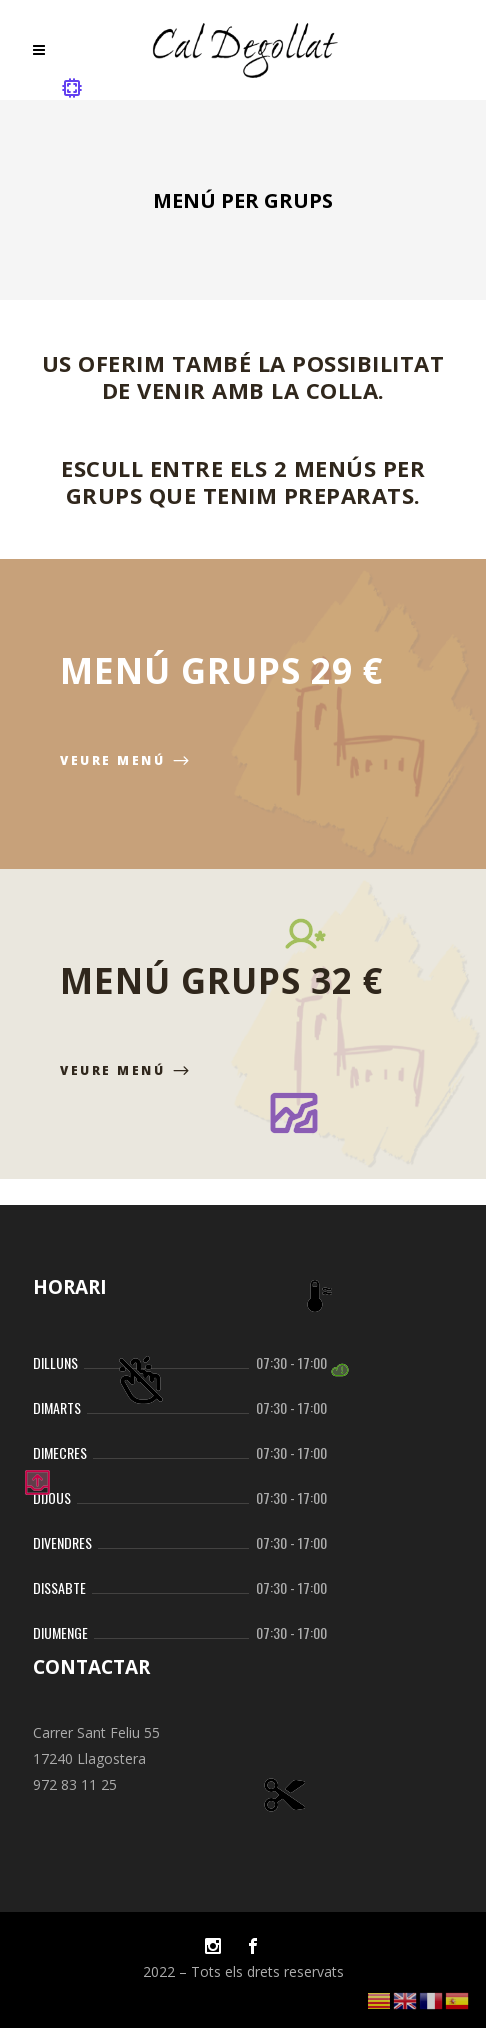 The width and height of the screenshot is (486, 2028). Describe the element at coordinates (72, 88) in the screenshot. I see `view CPU or processor information` at that location.